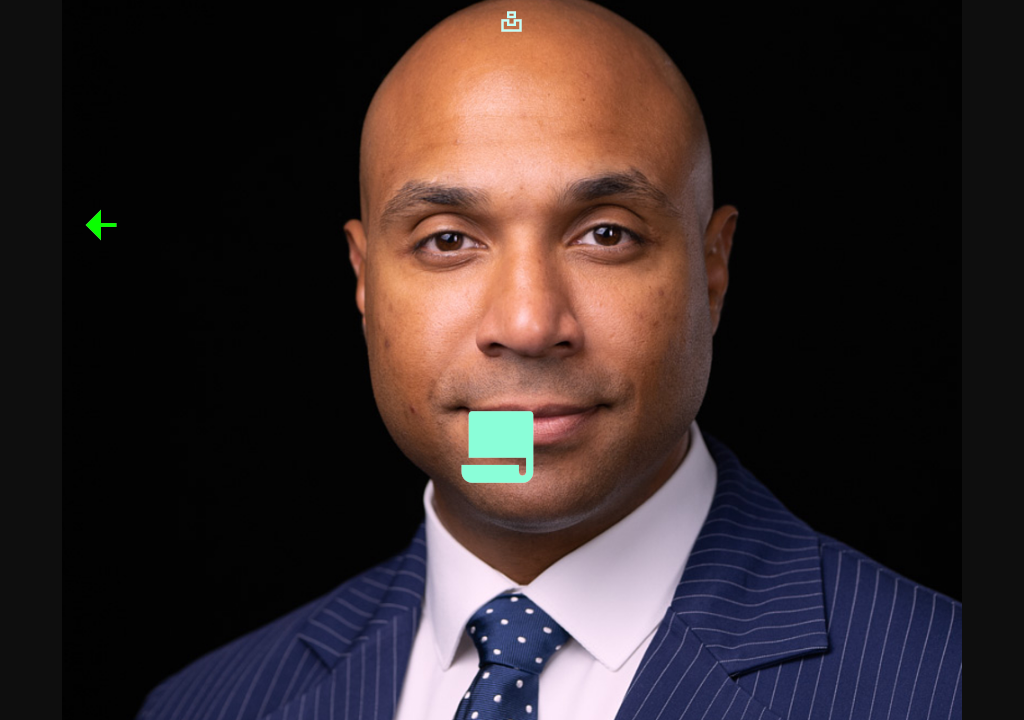 The width and height of the screenshot is (1024, 720). What do you see at coordinates (511, 21) in the screenshot?
I see `unsplash logo - access free stock photos` at bounding box center [511, 21].